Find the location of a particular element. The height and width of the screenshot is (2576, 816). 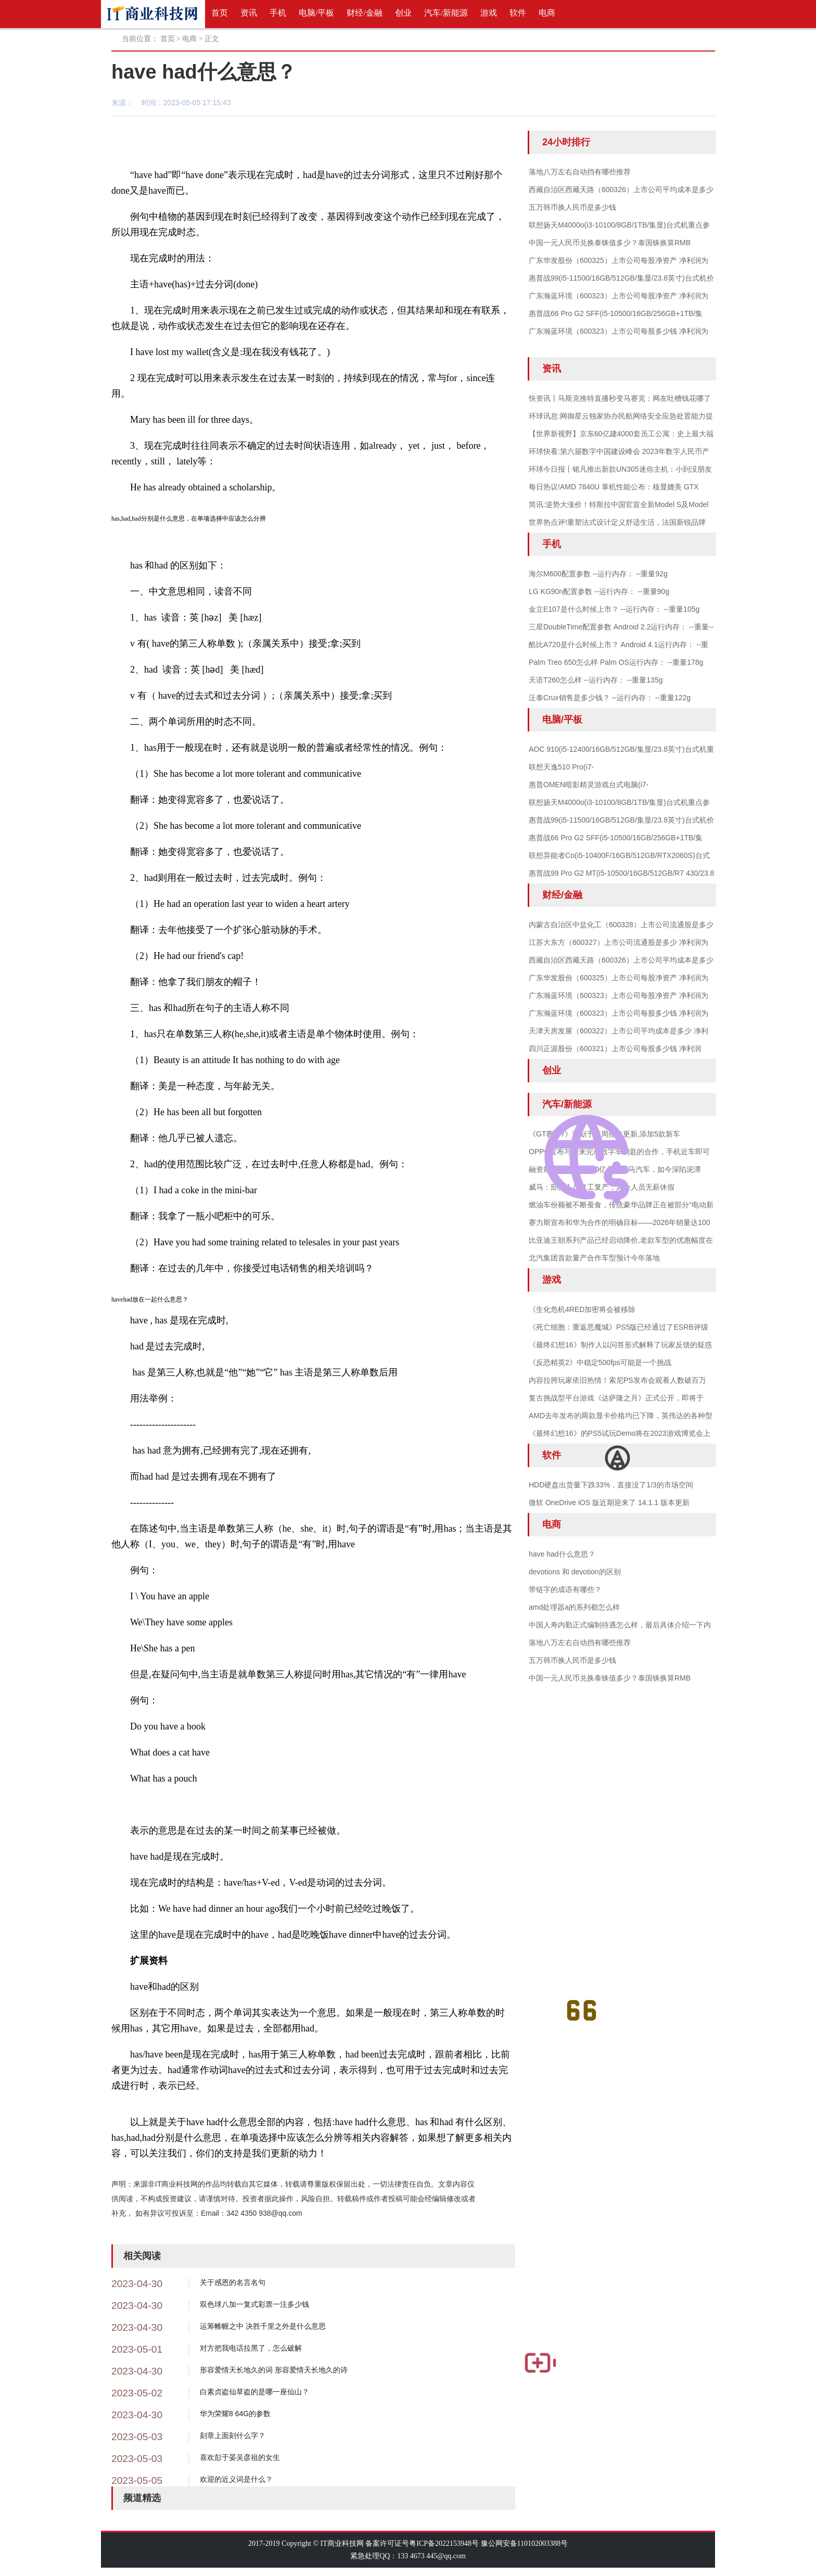

access international currency exchange is located at coordinates (586, 1157).